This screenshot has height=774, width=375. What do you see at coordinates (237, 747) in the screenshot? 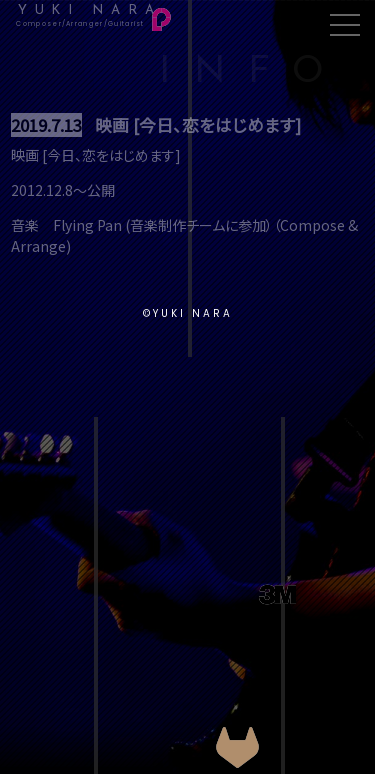
I see `open GitLab` at bounding box center [237, 747].